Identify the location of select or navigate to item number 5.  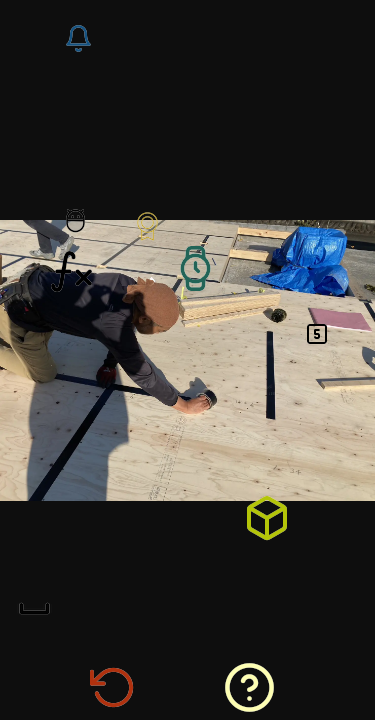
(317, 334).